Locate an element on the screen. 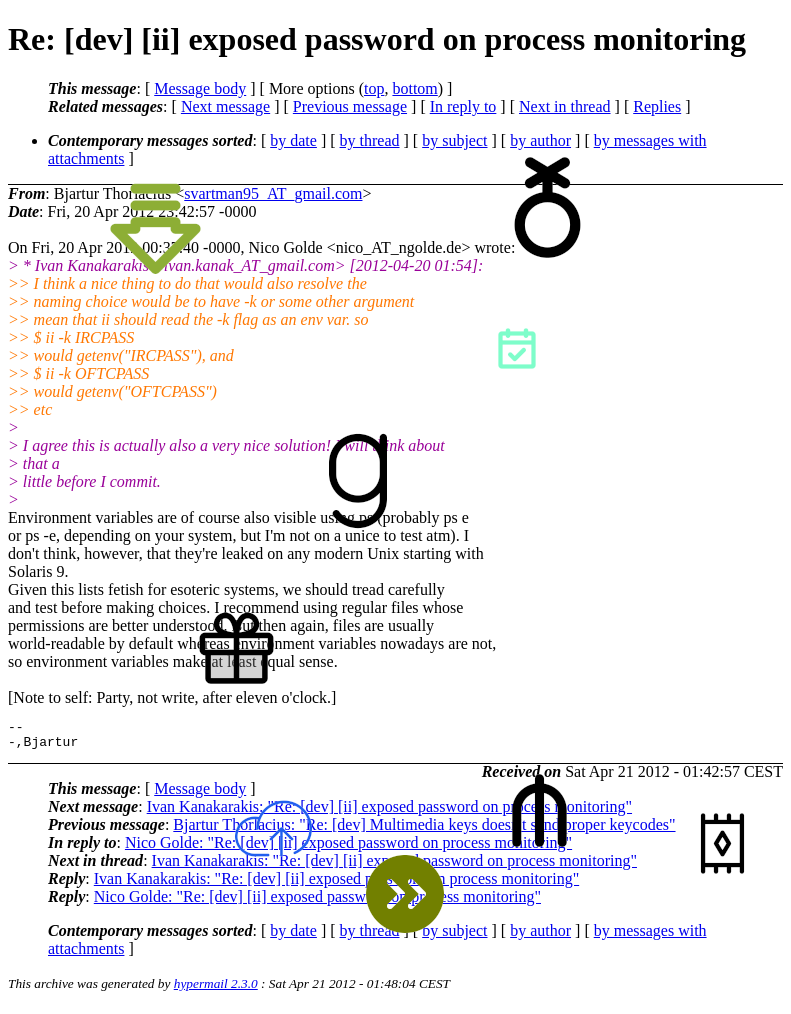 Image resolution: width=791 pixels, height=1014 pixels. view or redeem a gift is located at coordinates (236, 652).